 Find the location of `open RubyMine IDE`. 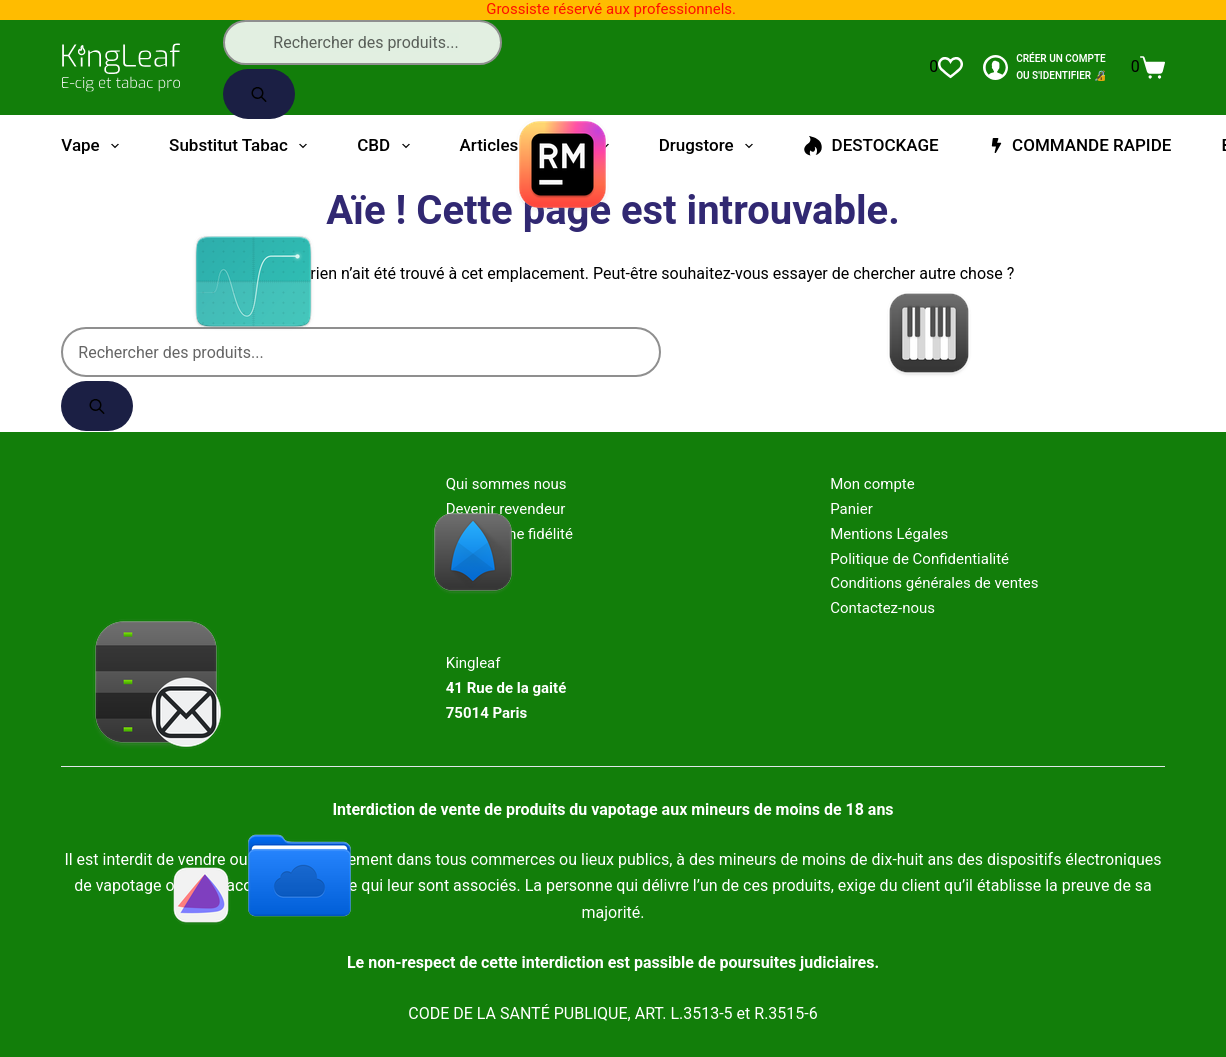

open RubyMine IDE is located at coordinates (562, 164).